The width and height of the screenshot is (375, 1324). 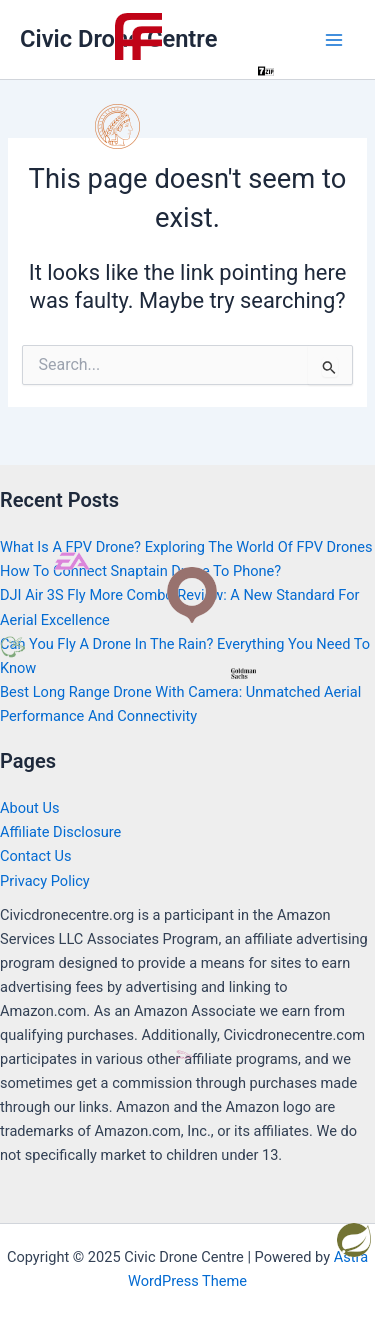 I want to click on open OsmAnd navigation app, so click(x=192, y=595).